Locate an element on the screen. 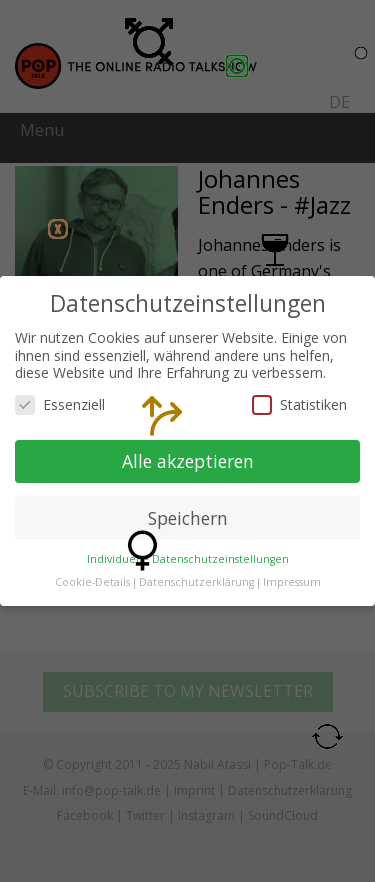 This screenshot has height=882, width=375. take the exit or turn right ahead is located at coordinates (162, 416).